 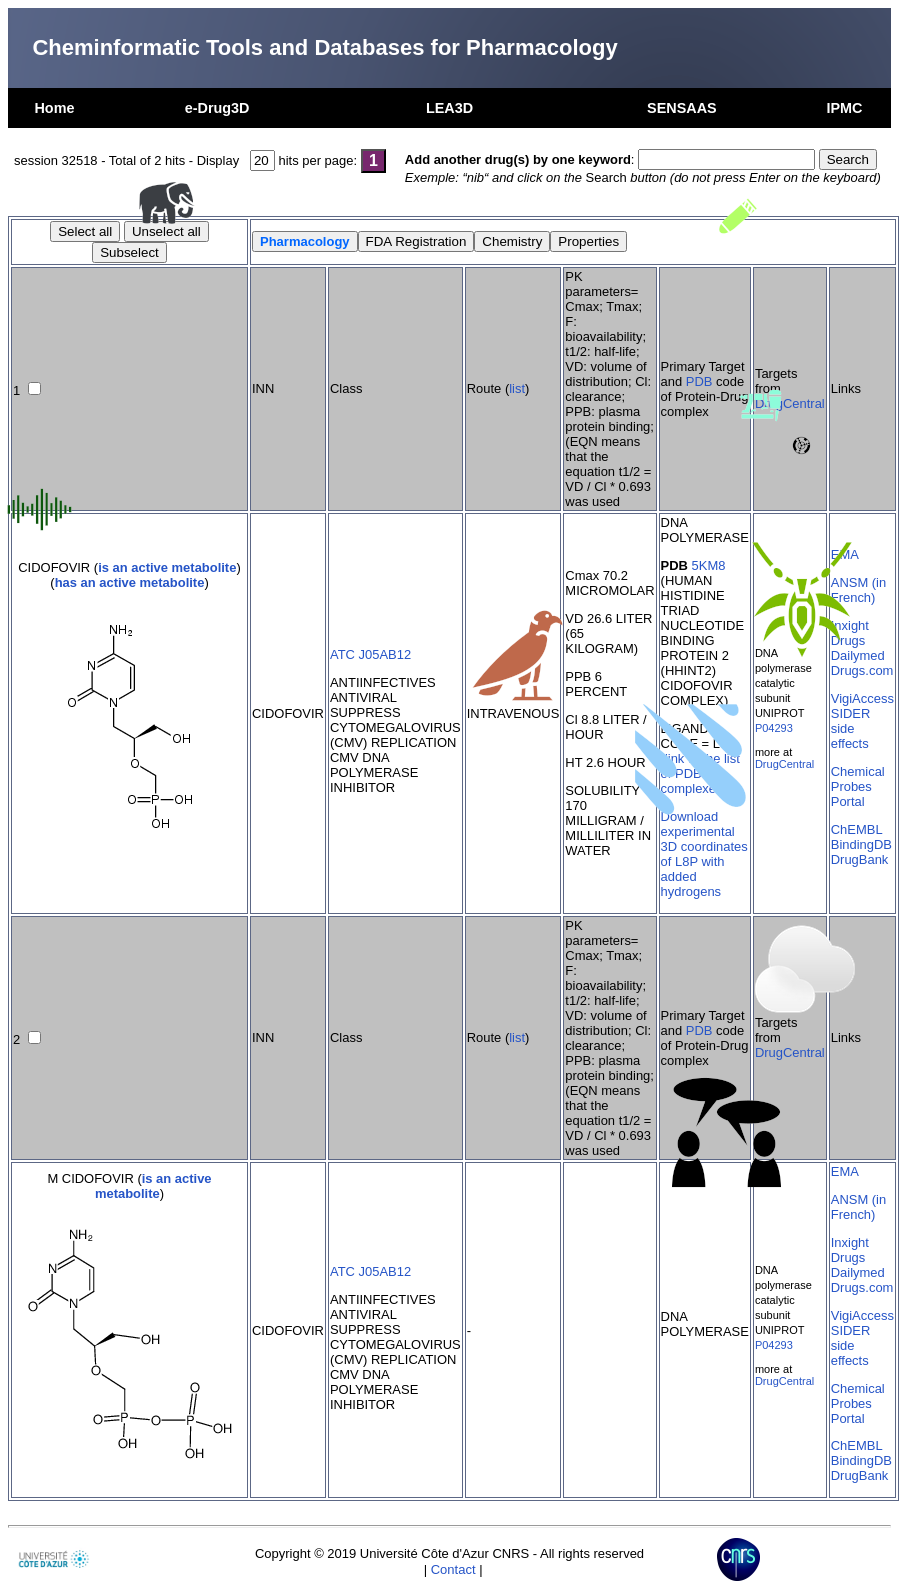 What do you see at coordinates (760, 405) in the screenshot?
I see `pneumatic stapler tool in a crafting or building game` at bounding box center [760, 405].